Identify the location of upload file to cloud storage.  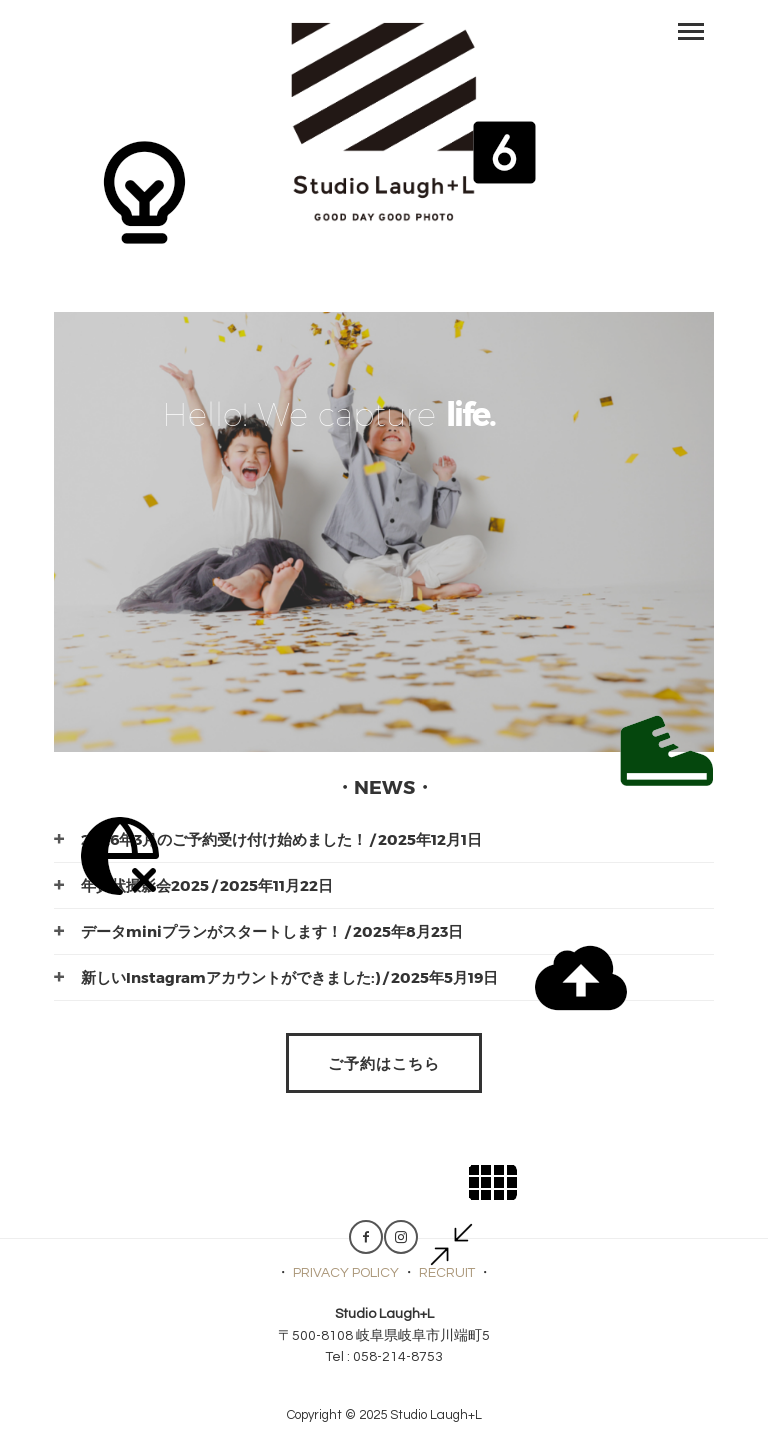
(581, 978).